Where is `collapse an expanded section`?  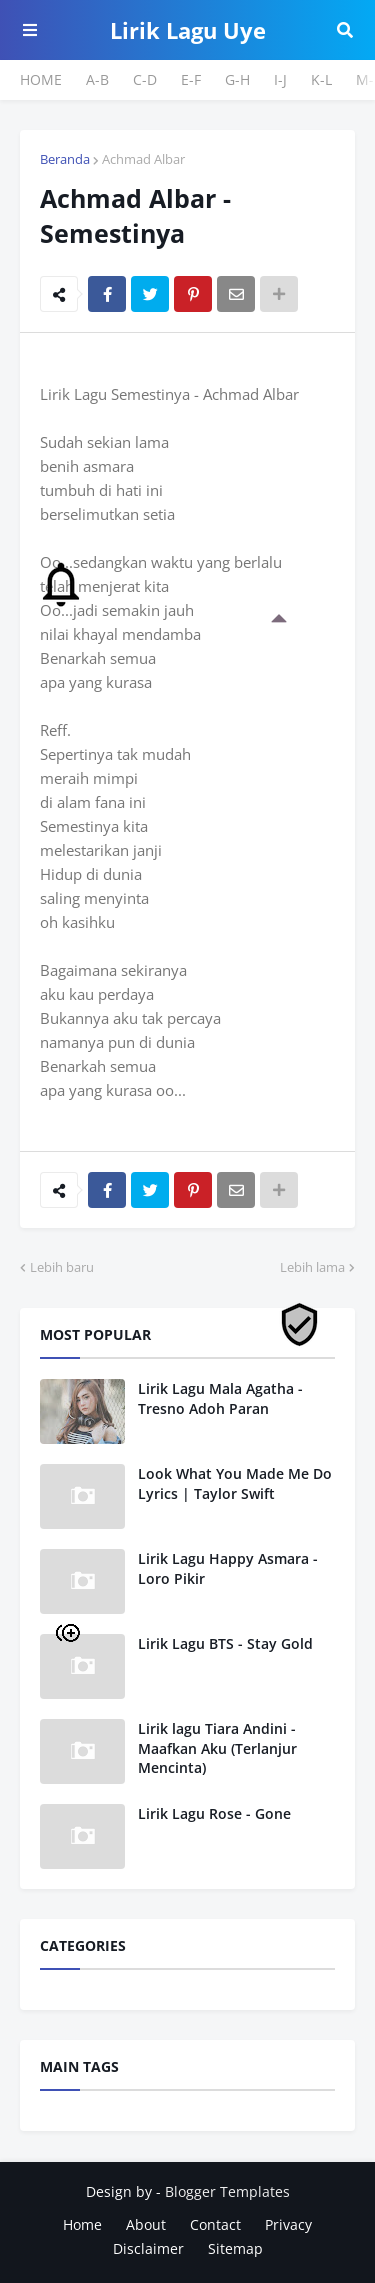 collapse an expanded section is located at coordinates (279, 619).